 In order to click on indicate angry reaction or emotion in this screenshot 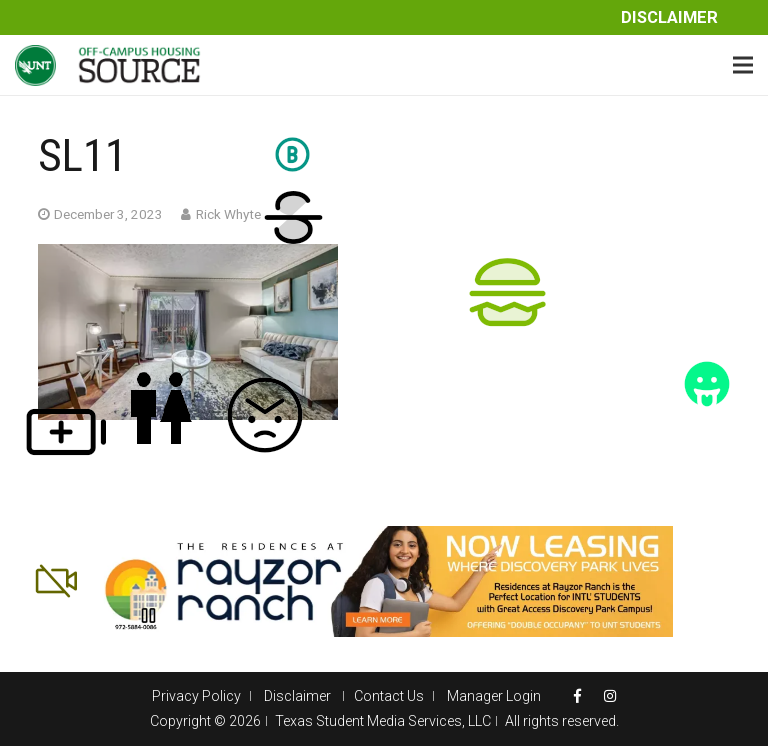, I will do `click(265, 415)`.